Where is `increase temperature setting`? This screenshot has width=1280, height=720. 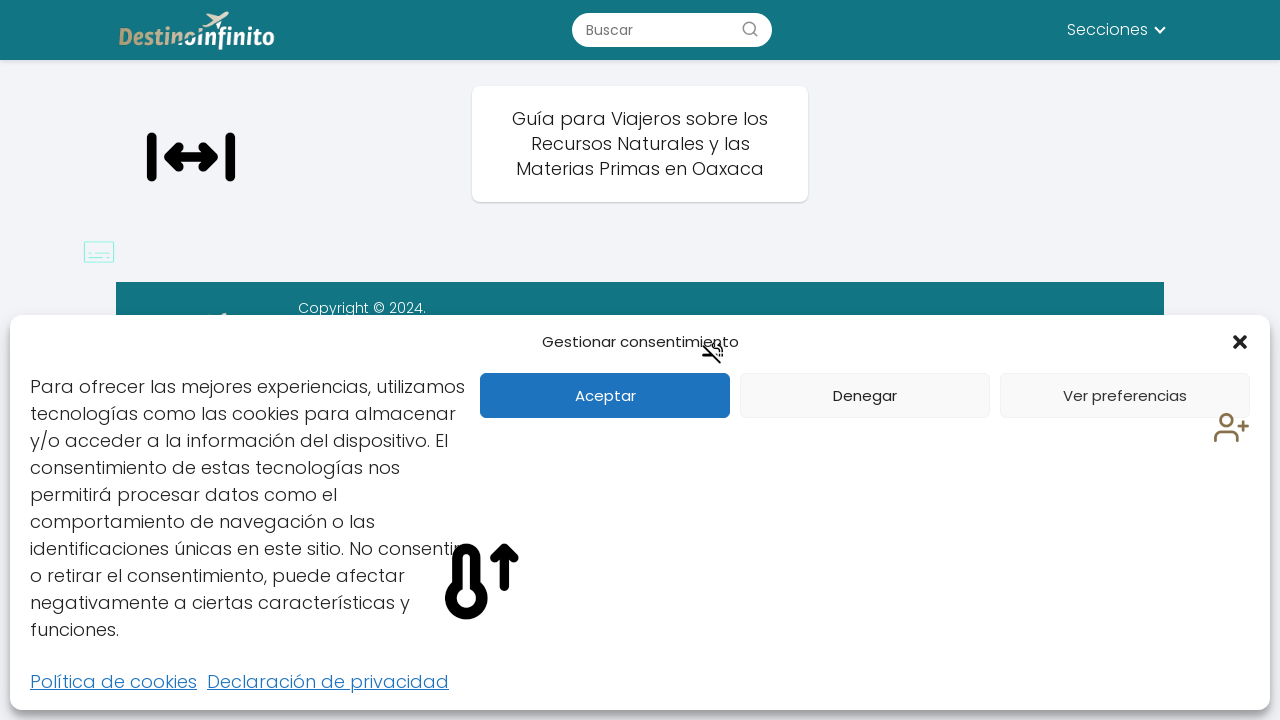 increase temperature setting is located at coordinates (480, 581).